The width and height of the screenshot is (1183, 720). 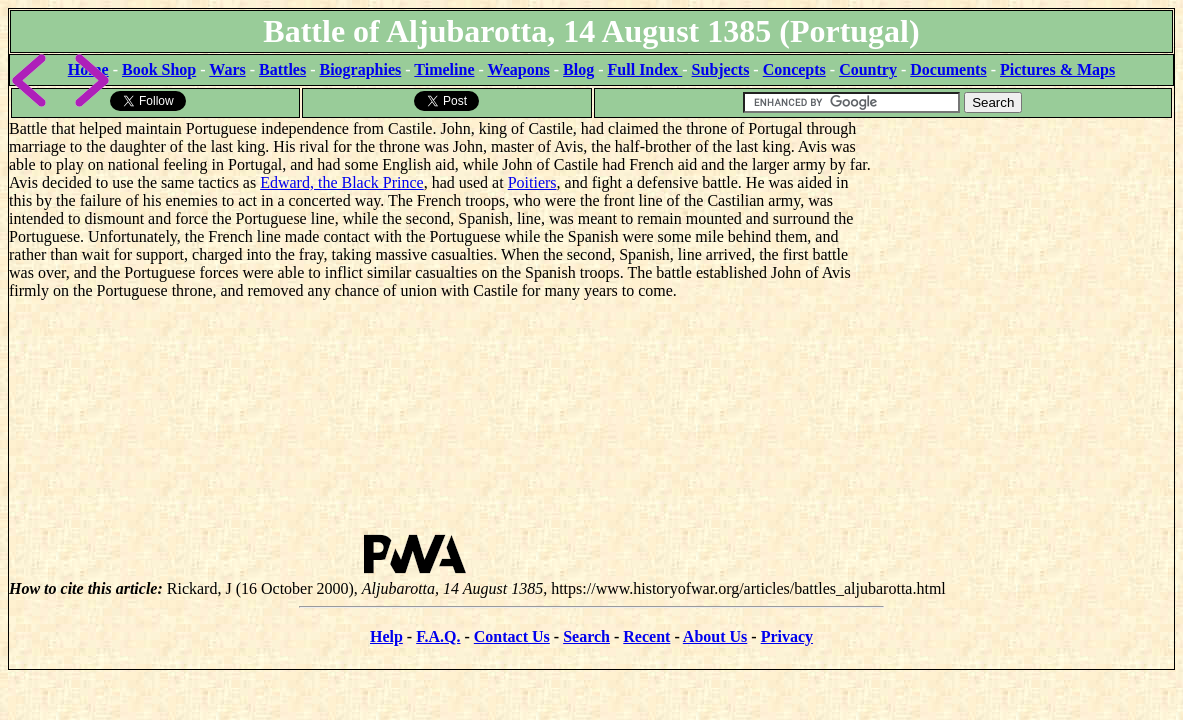 What do you see at coordinates (415, 554) in the screenshot?
I see `progressive web app logo` at bounding box center [415, 554].